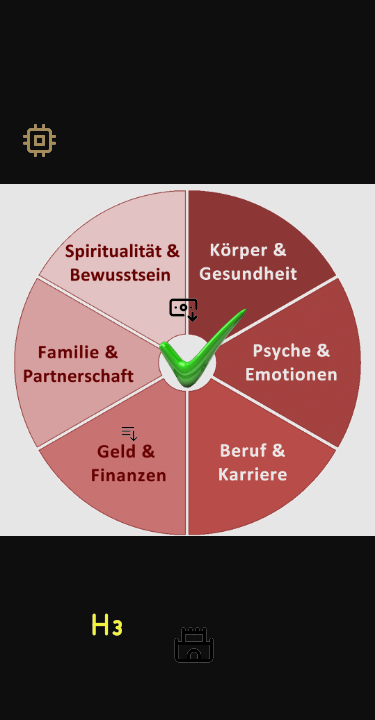 The image size is (375, 720). What do you see at coordinates (39, 140) in the screenshot?
I see `view processor or system performance` at bounding box center [39, 140].